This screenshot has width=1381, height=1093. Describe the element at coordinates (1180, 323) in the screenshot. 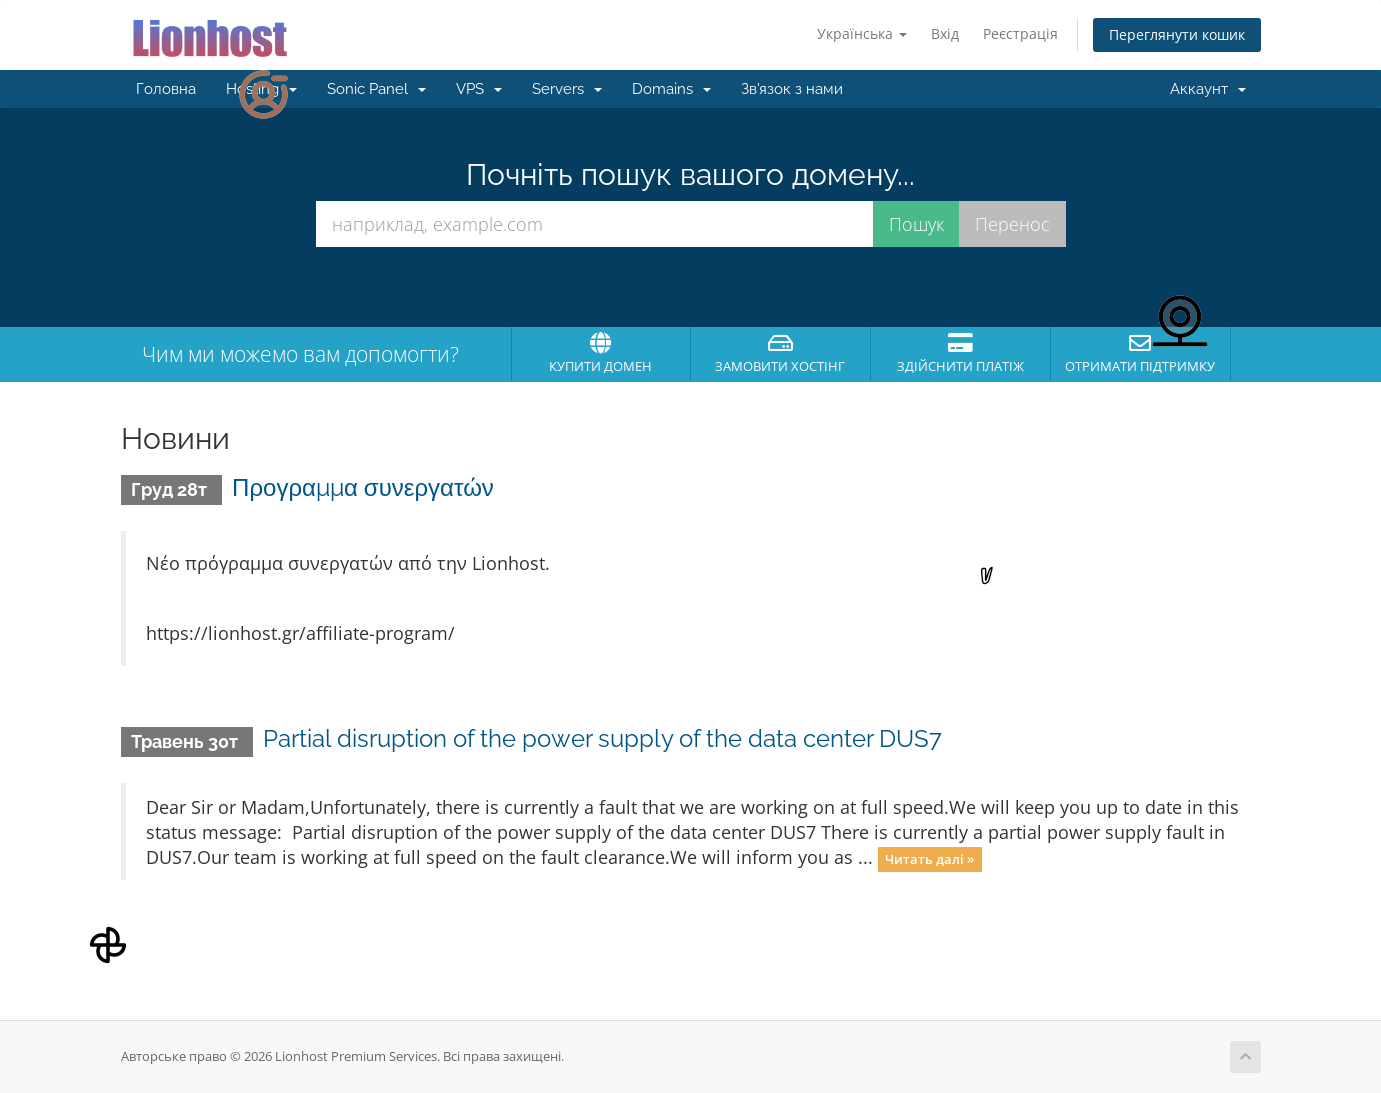

I see `access webcam or camera settings` at that location.